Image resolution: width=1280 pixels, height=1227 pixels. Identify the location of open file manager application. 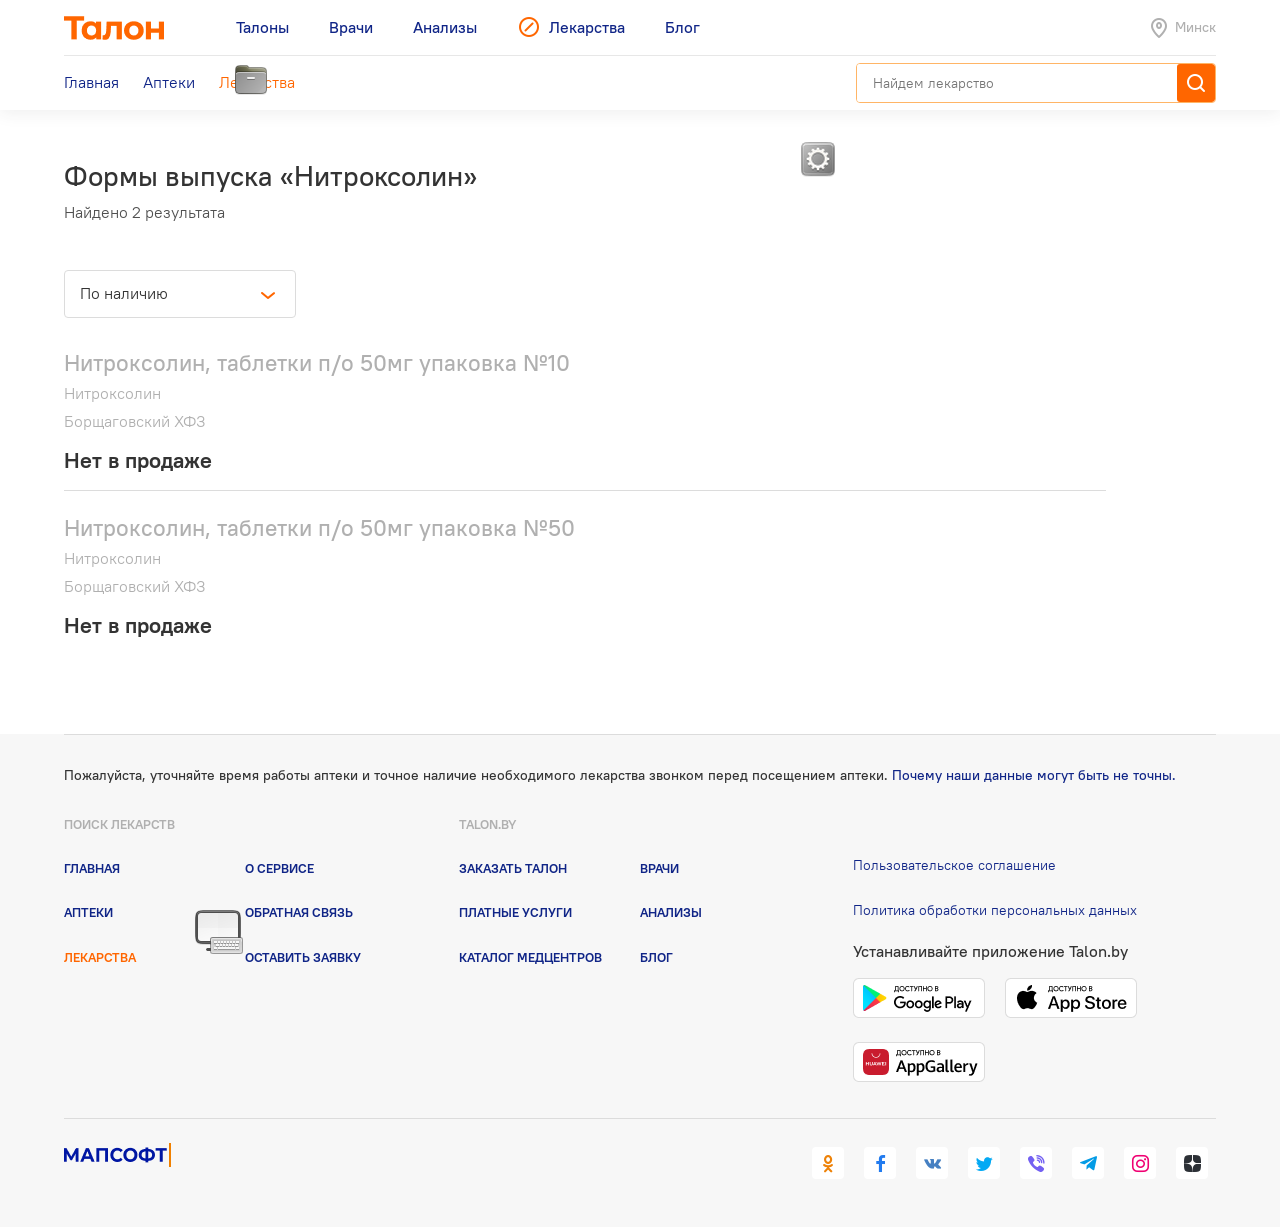
(251, 79).